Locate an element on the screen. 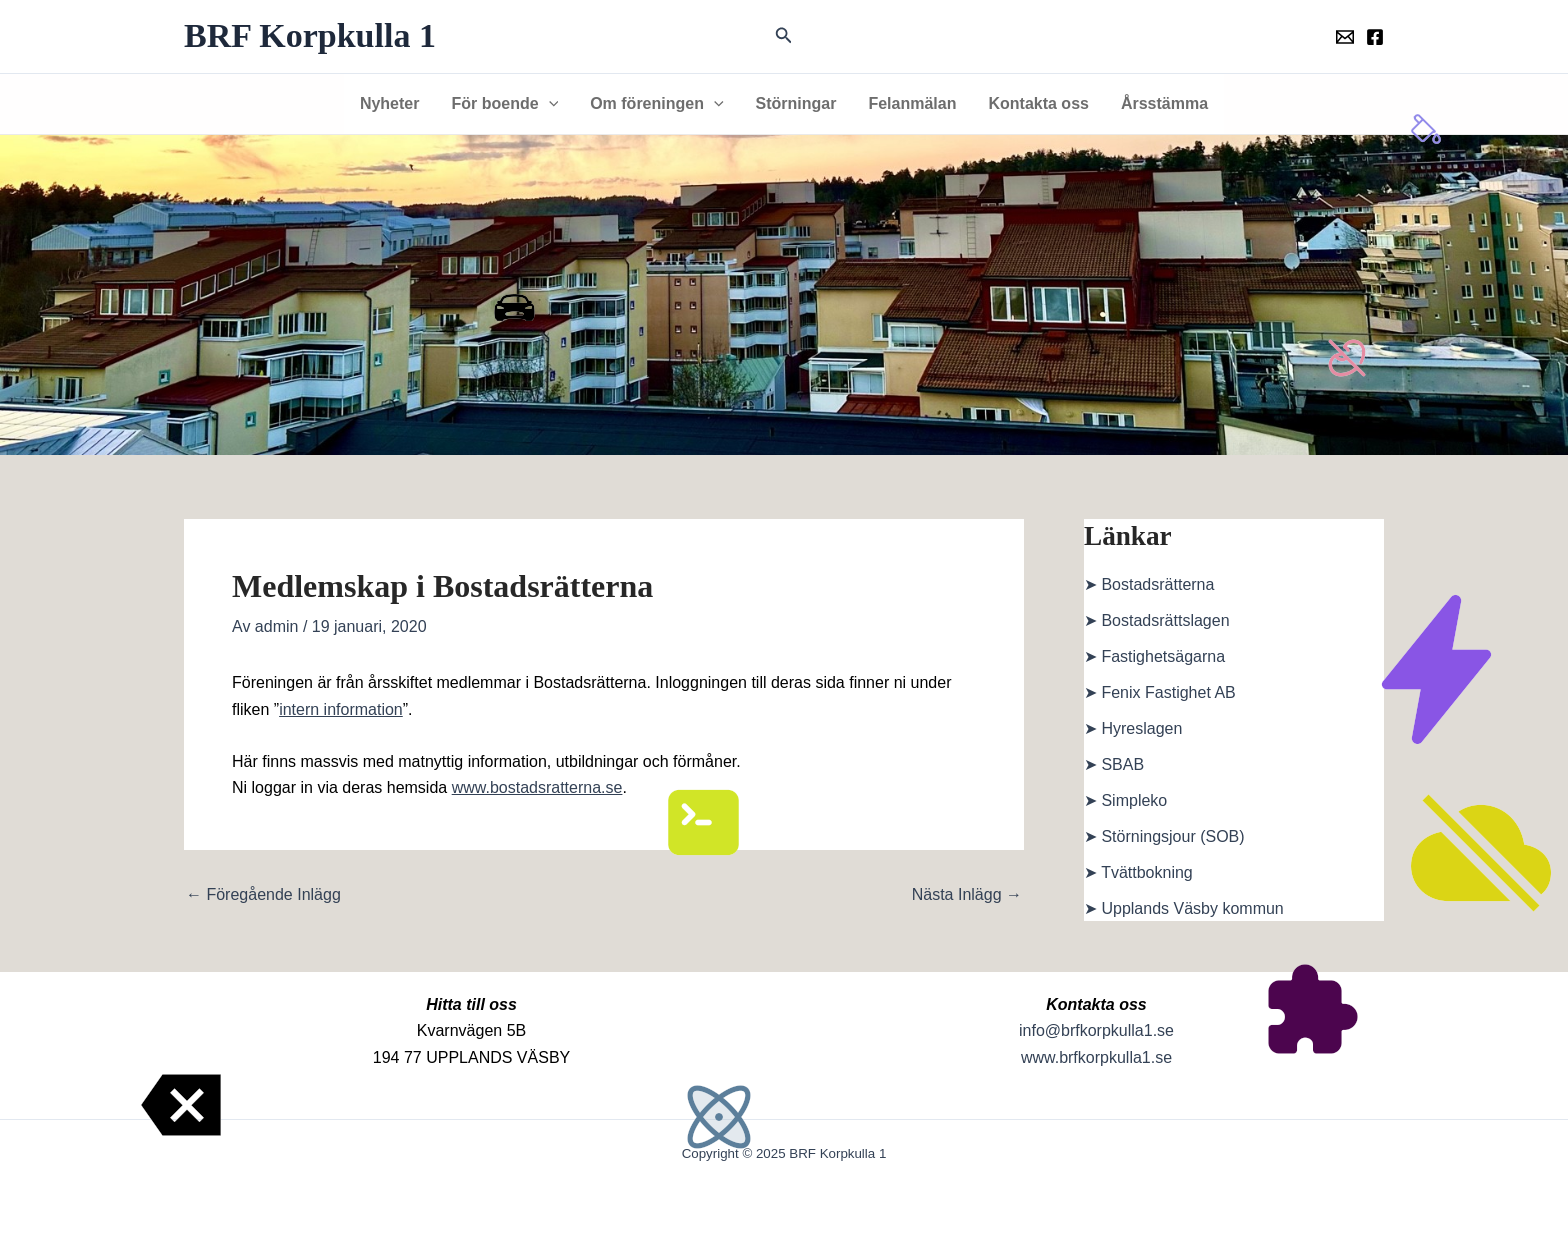 This screenshot has height=1240, width=1568. indicates item contains no beans or is bean-free is located at coordinates (1347, 358).